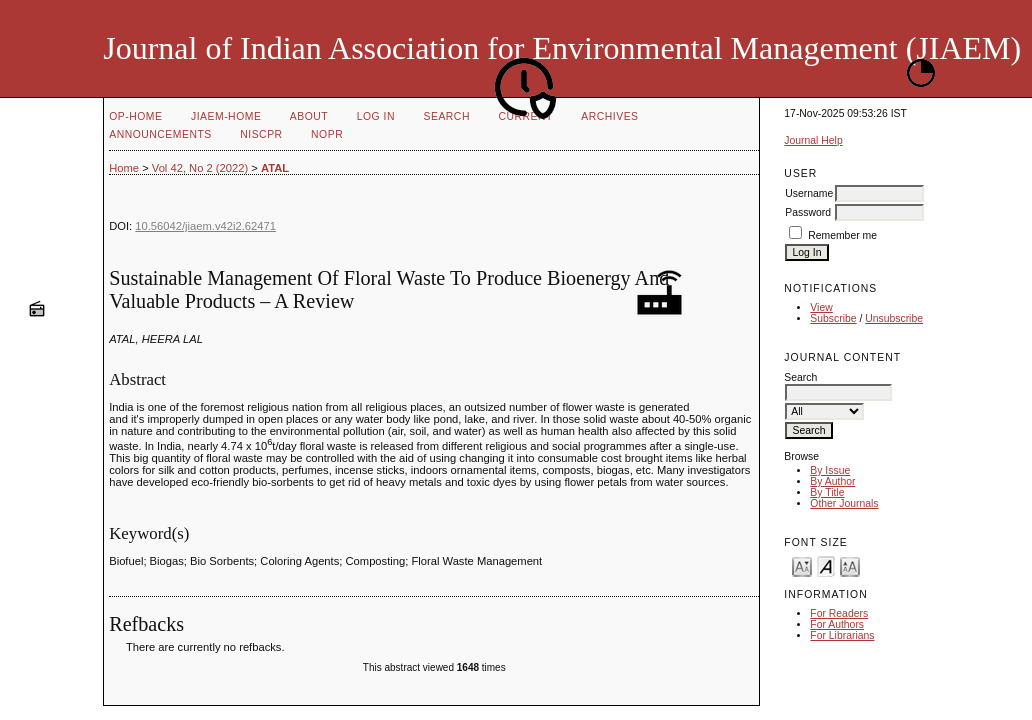 This screenshot has height=720, width=1032. Describe the element at coordinates (37, 309) in the screenshot. I see `access radio or audio streaming` at that location.